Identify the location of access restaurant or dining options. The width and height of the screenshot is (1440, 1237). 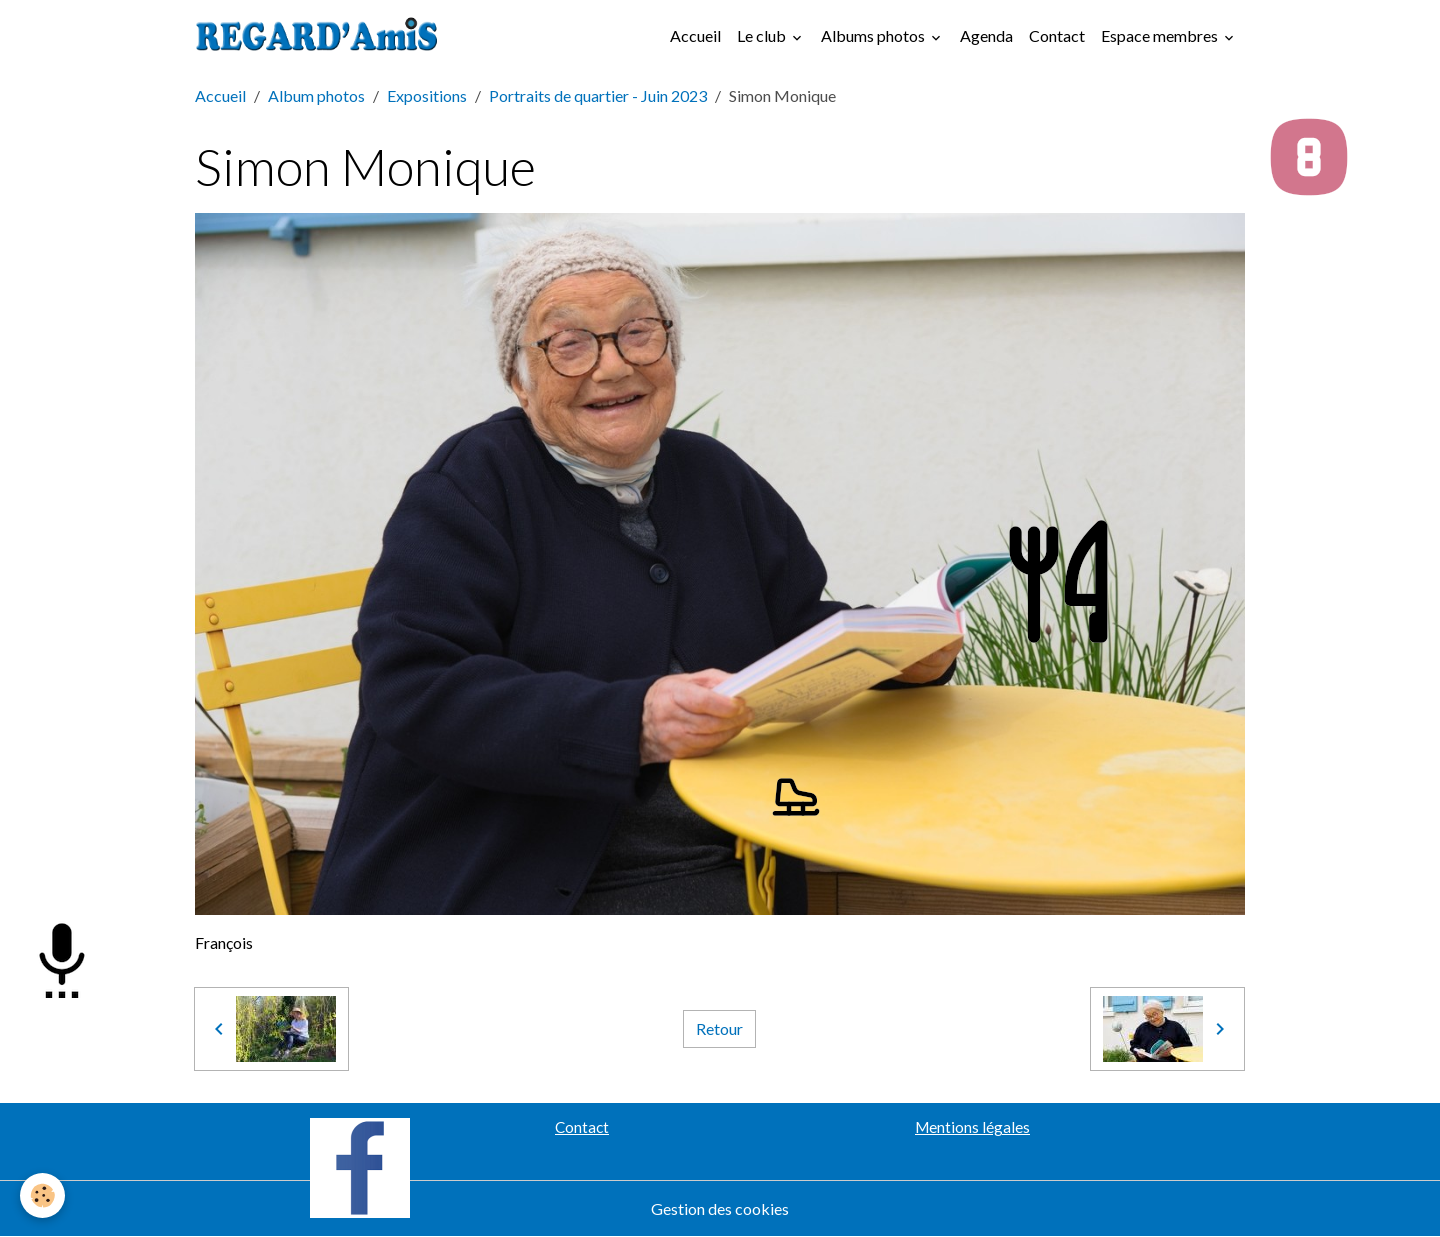
(1058, 581).